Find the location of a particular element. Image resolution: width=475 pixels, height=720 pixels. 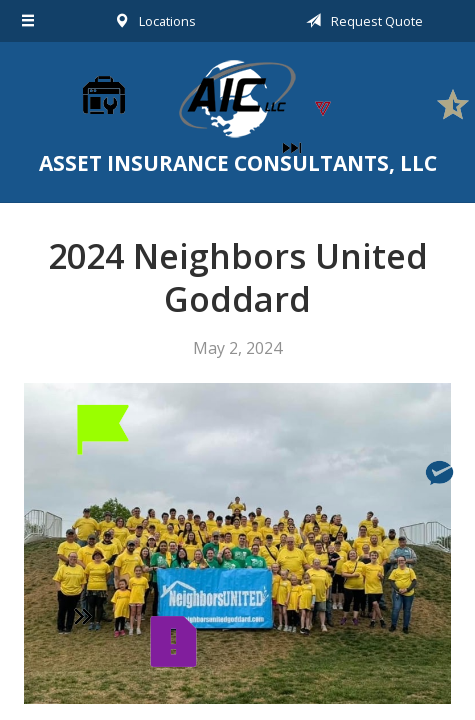

file with warning or error status is located at coordinates (173, 641).